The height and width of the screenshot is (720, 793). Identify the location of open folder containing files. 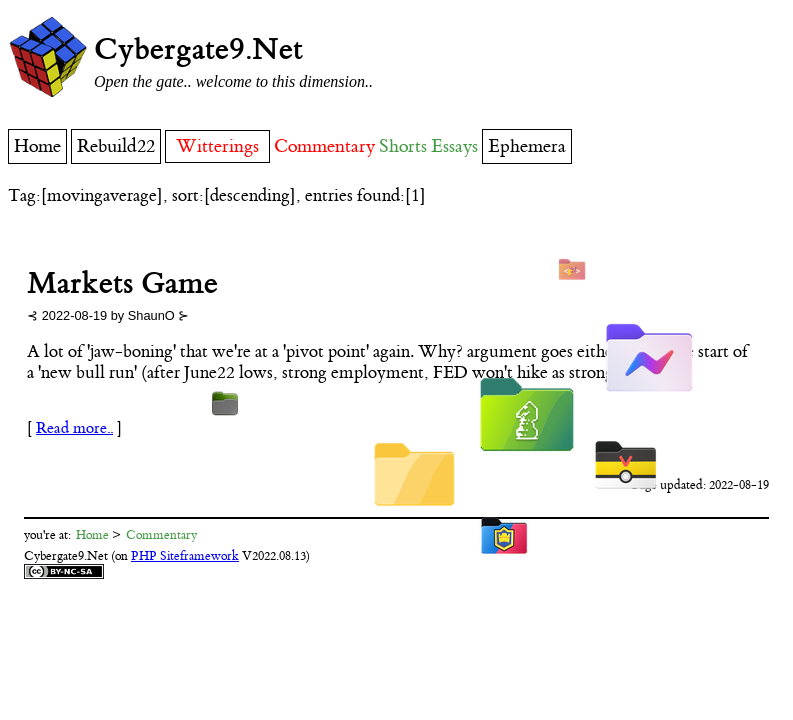
(225, 403).